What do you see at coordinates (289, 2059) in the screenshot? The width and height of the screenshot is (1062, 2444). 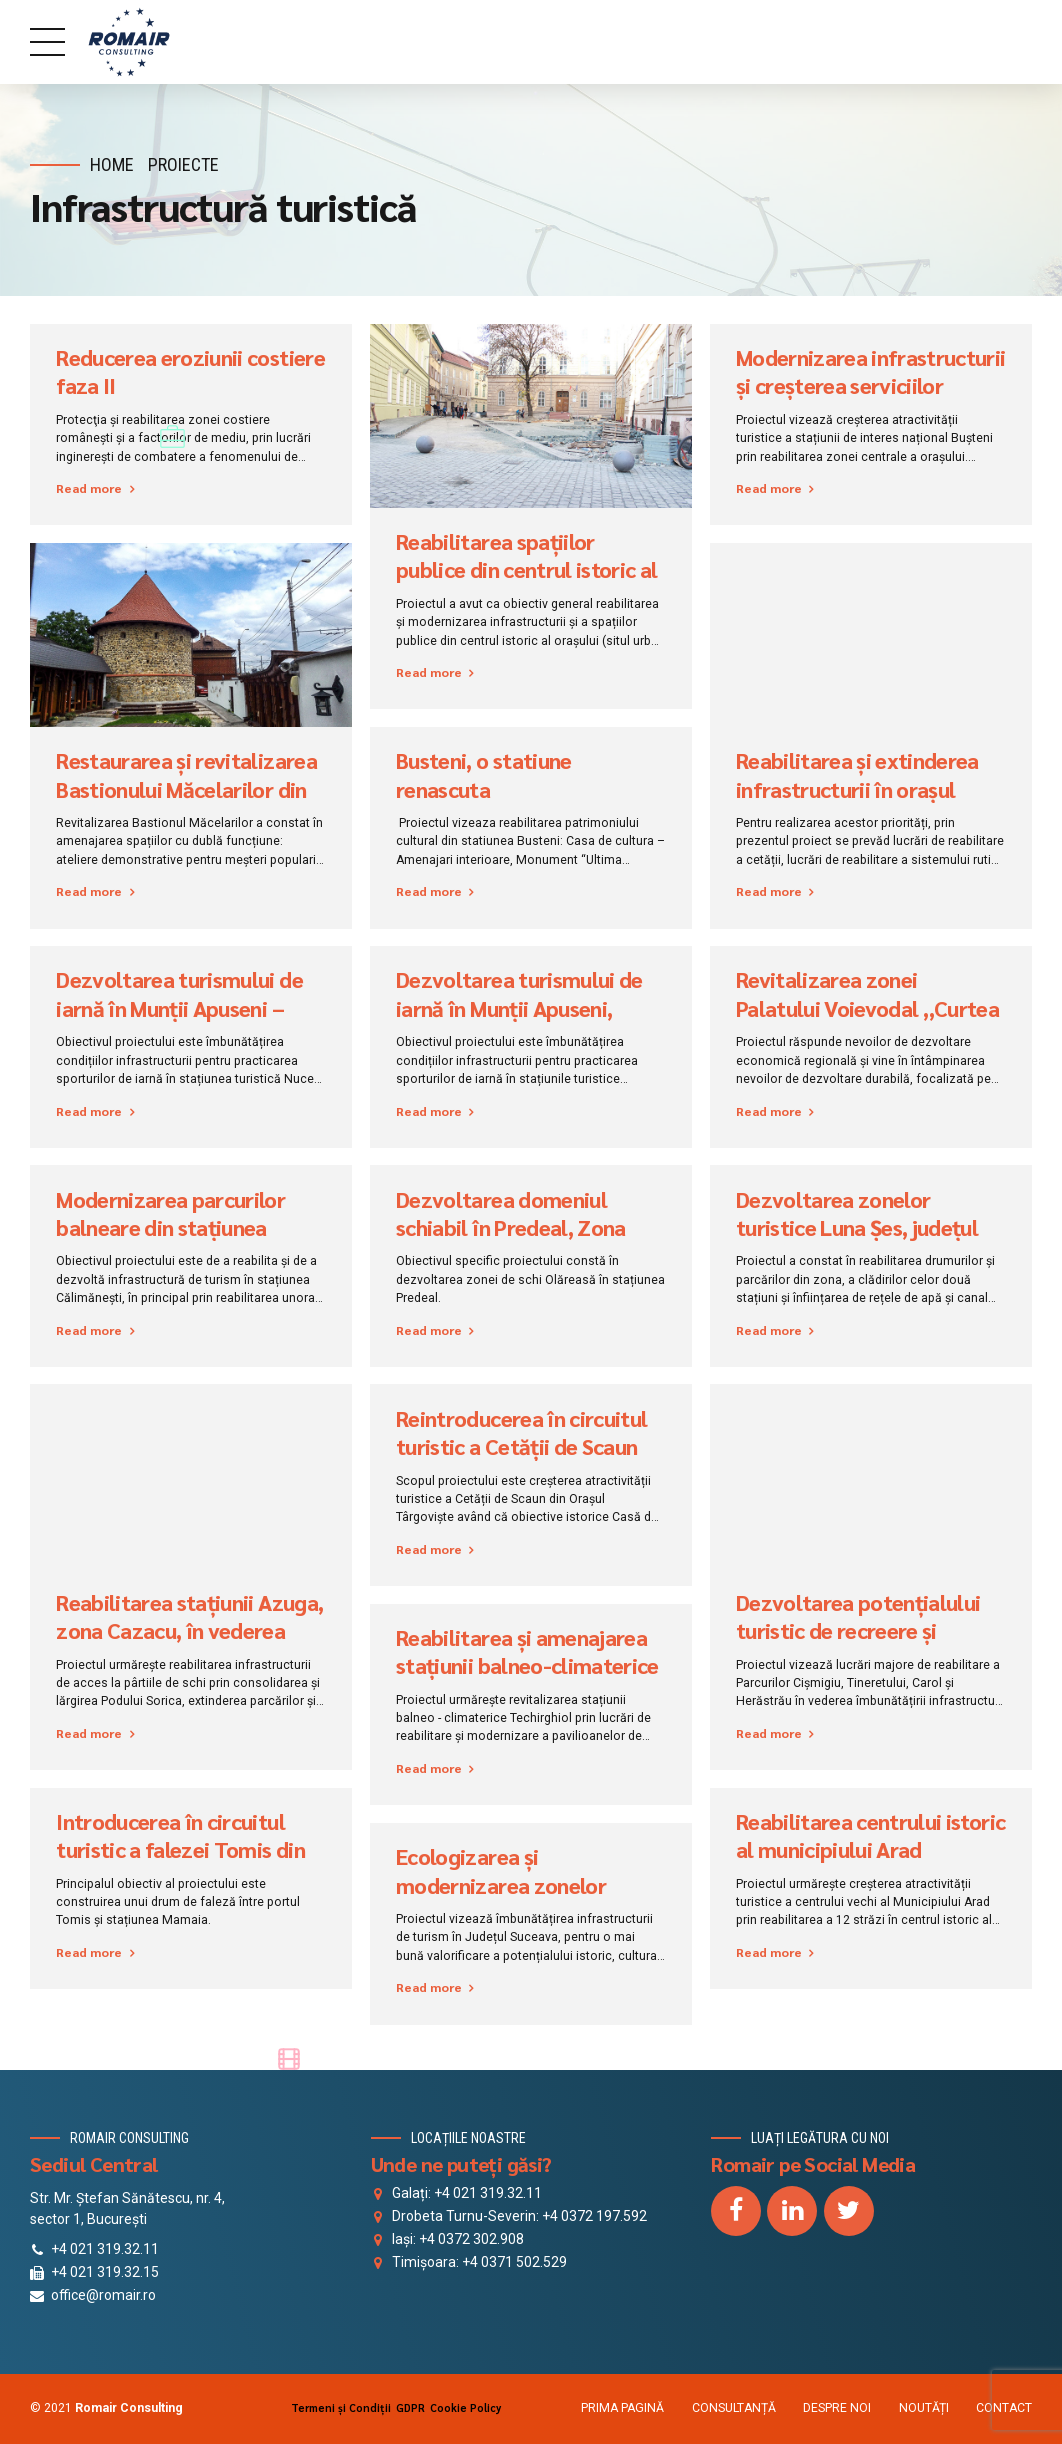 I see `access video or movie content` at bounding box center [289, 2059].